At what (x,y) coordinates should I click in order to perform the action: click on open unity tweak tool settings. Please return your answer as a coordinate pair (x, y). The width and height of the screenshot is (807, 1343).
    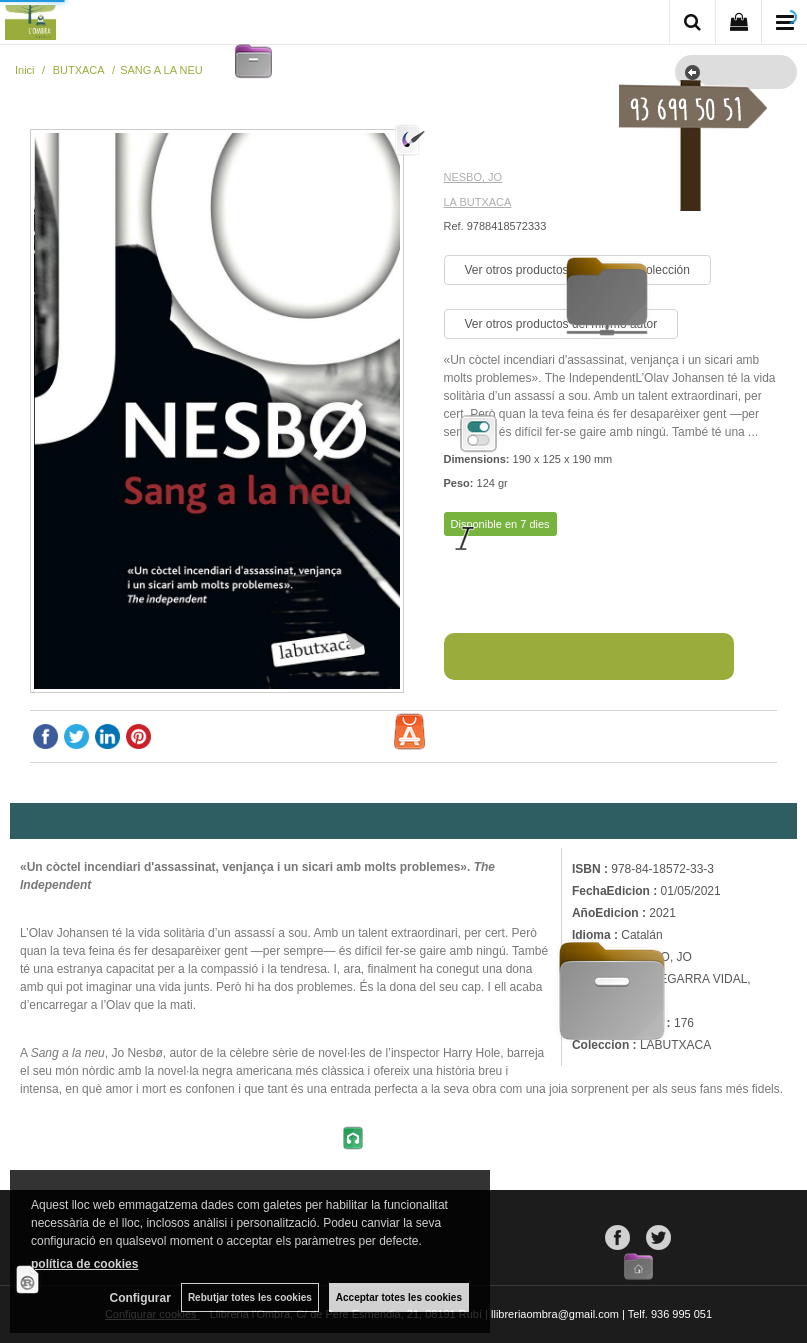
    Looking at the image, I should click on (478, 433).